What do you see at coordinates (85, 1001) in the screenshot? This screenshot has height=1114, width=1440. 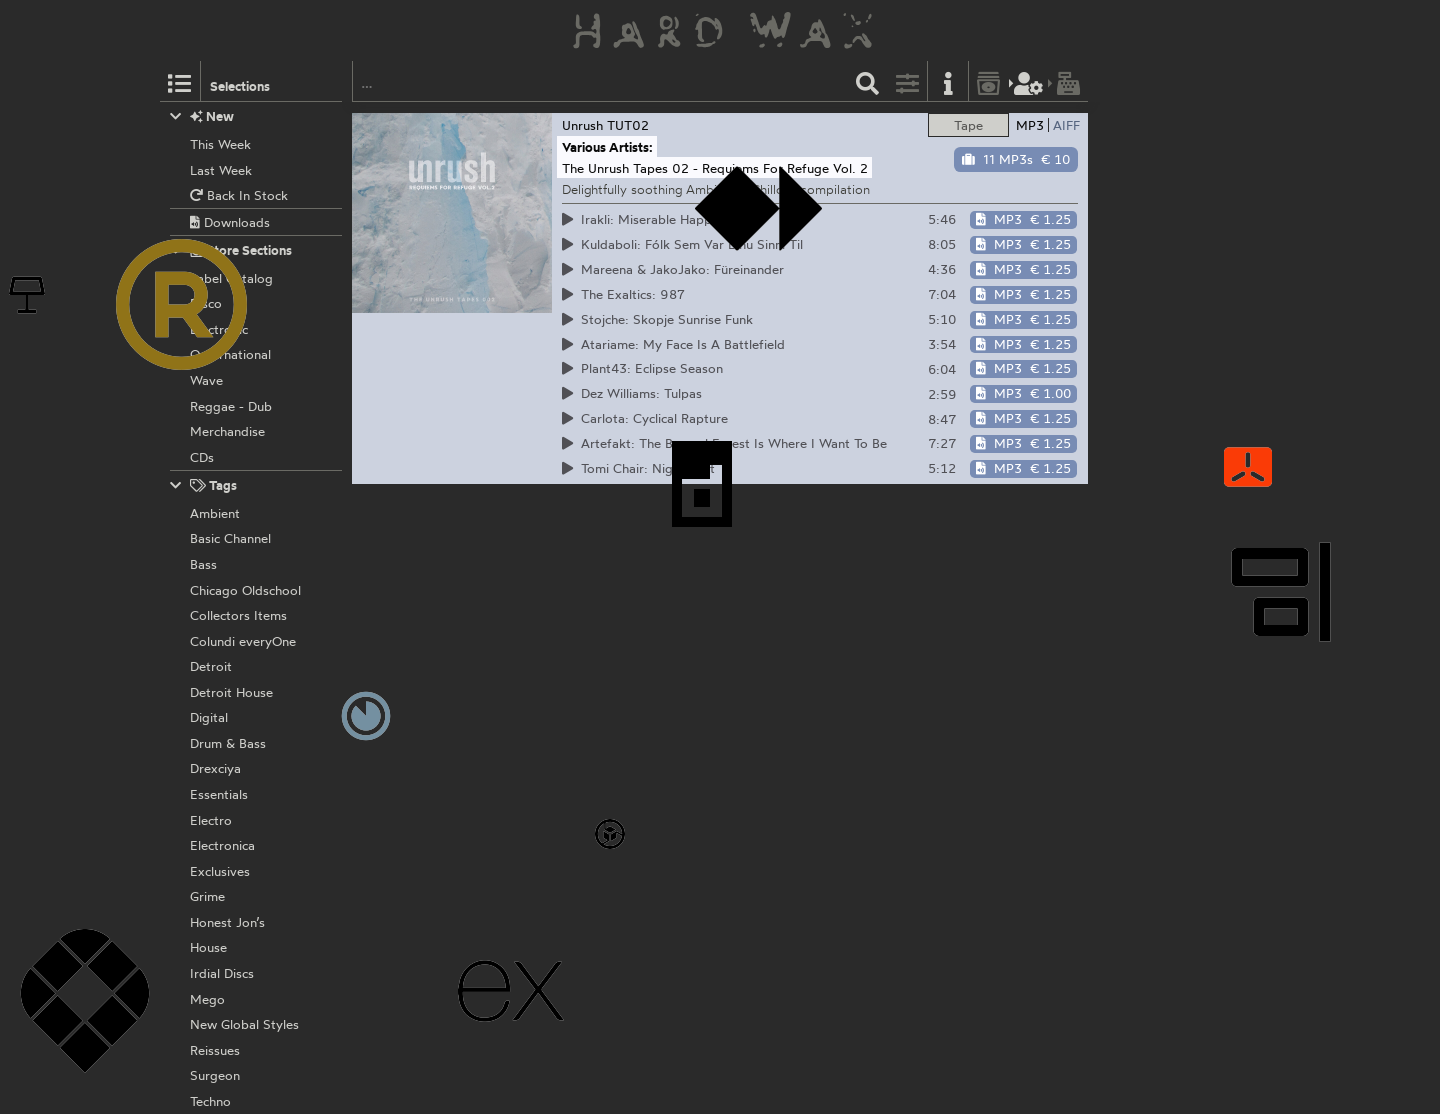 I see `MapTiler company logo` at bounding box center [85, 1001].